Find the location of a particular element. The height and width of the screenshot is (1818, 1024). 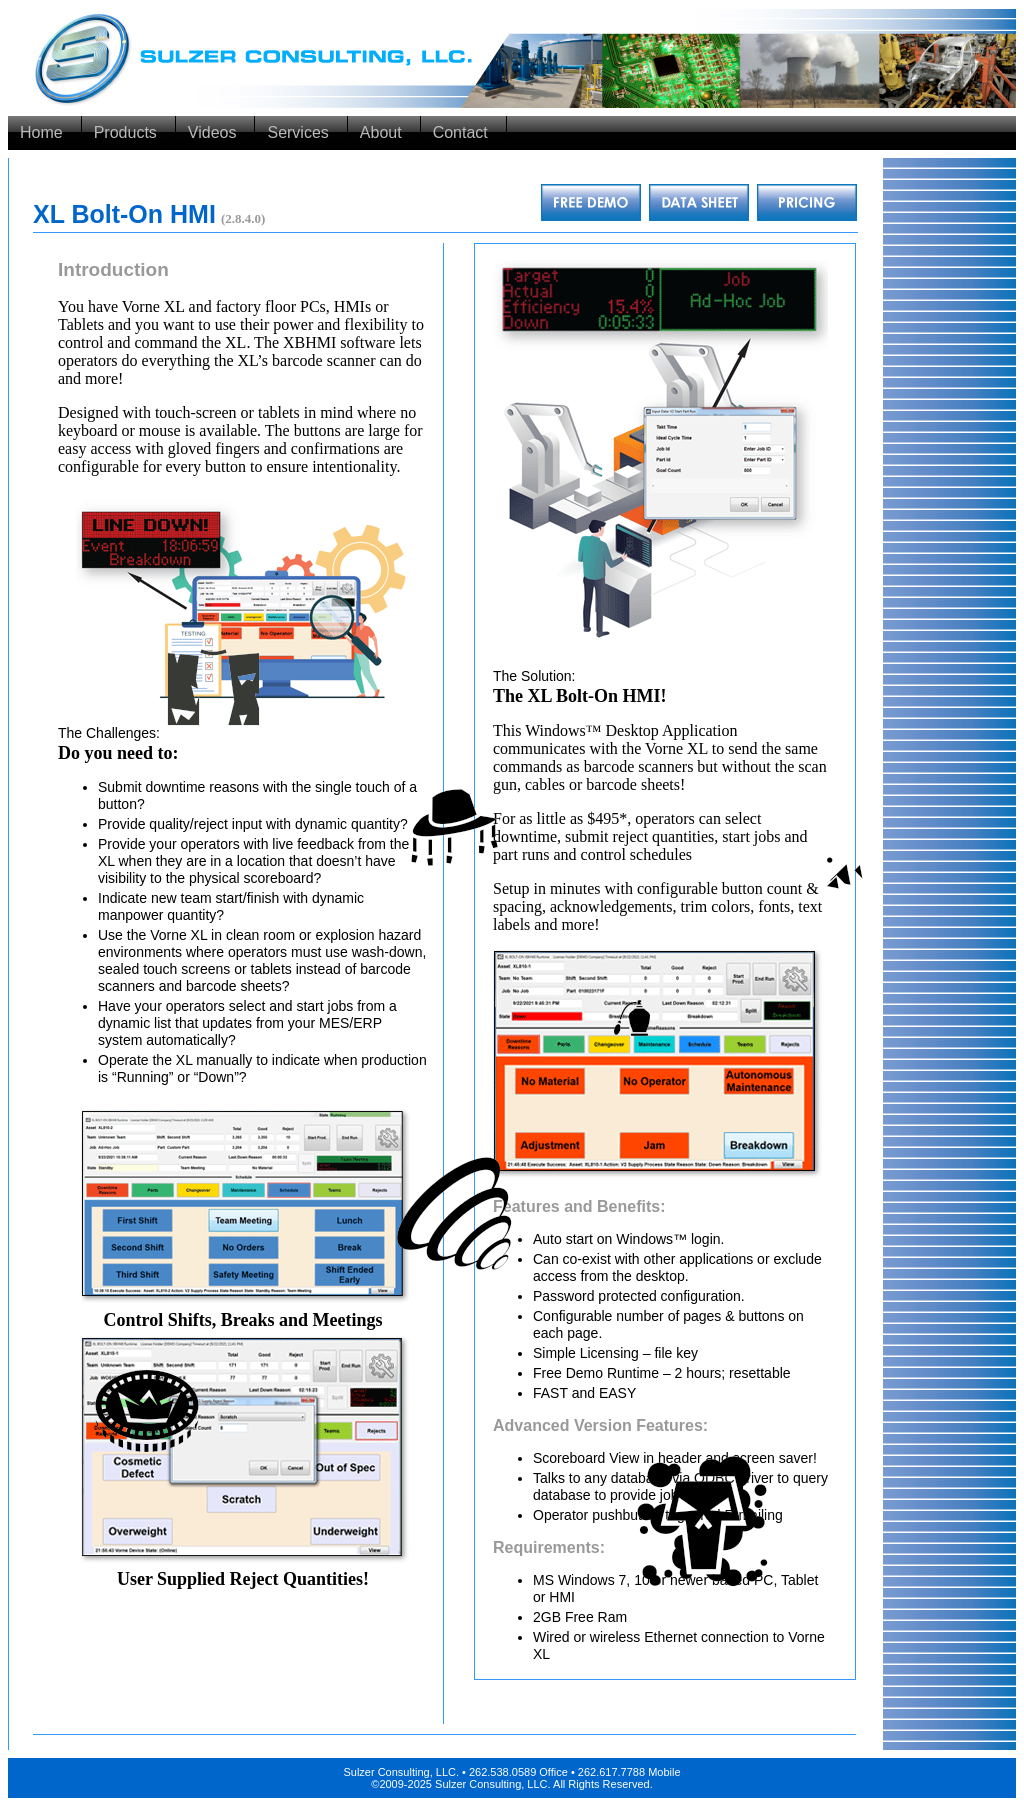

explore ancient Egypt themed content is located at coordinates (845, 875).